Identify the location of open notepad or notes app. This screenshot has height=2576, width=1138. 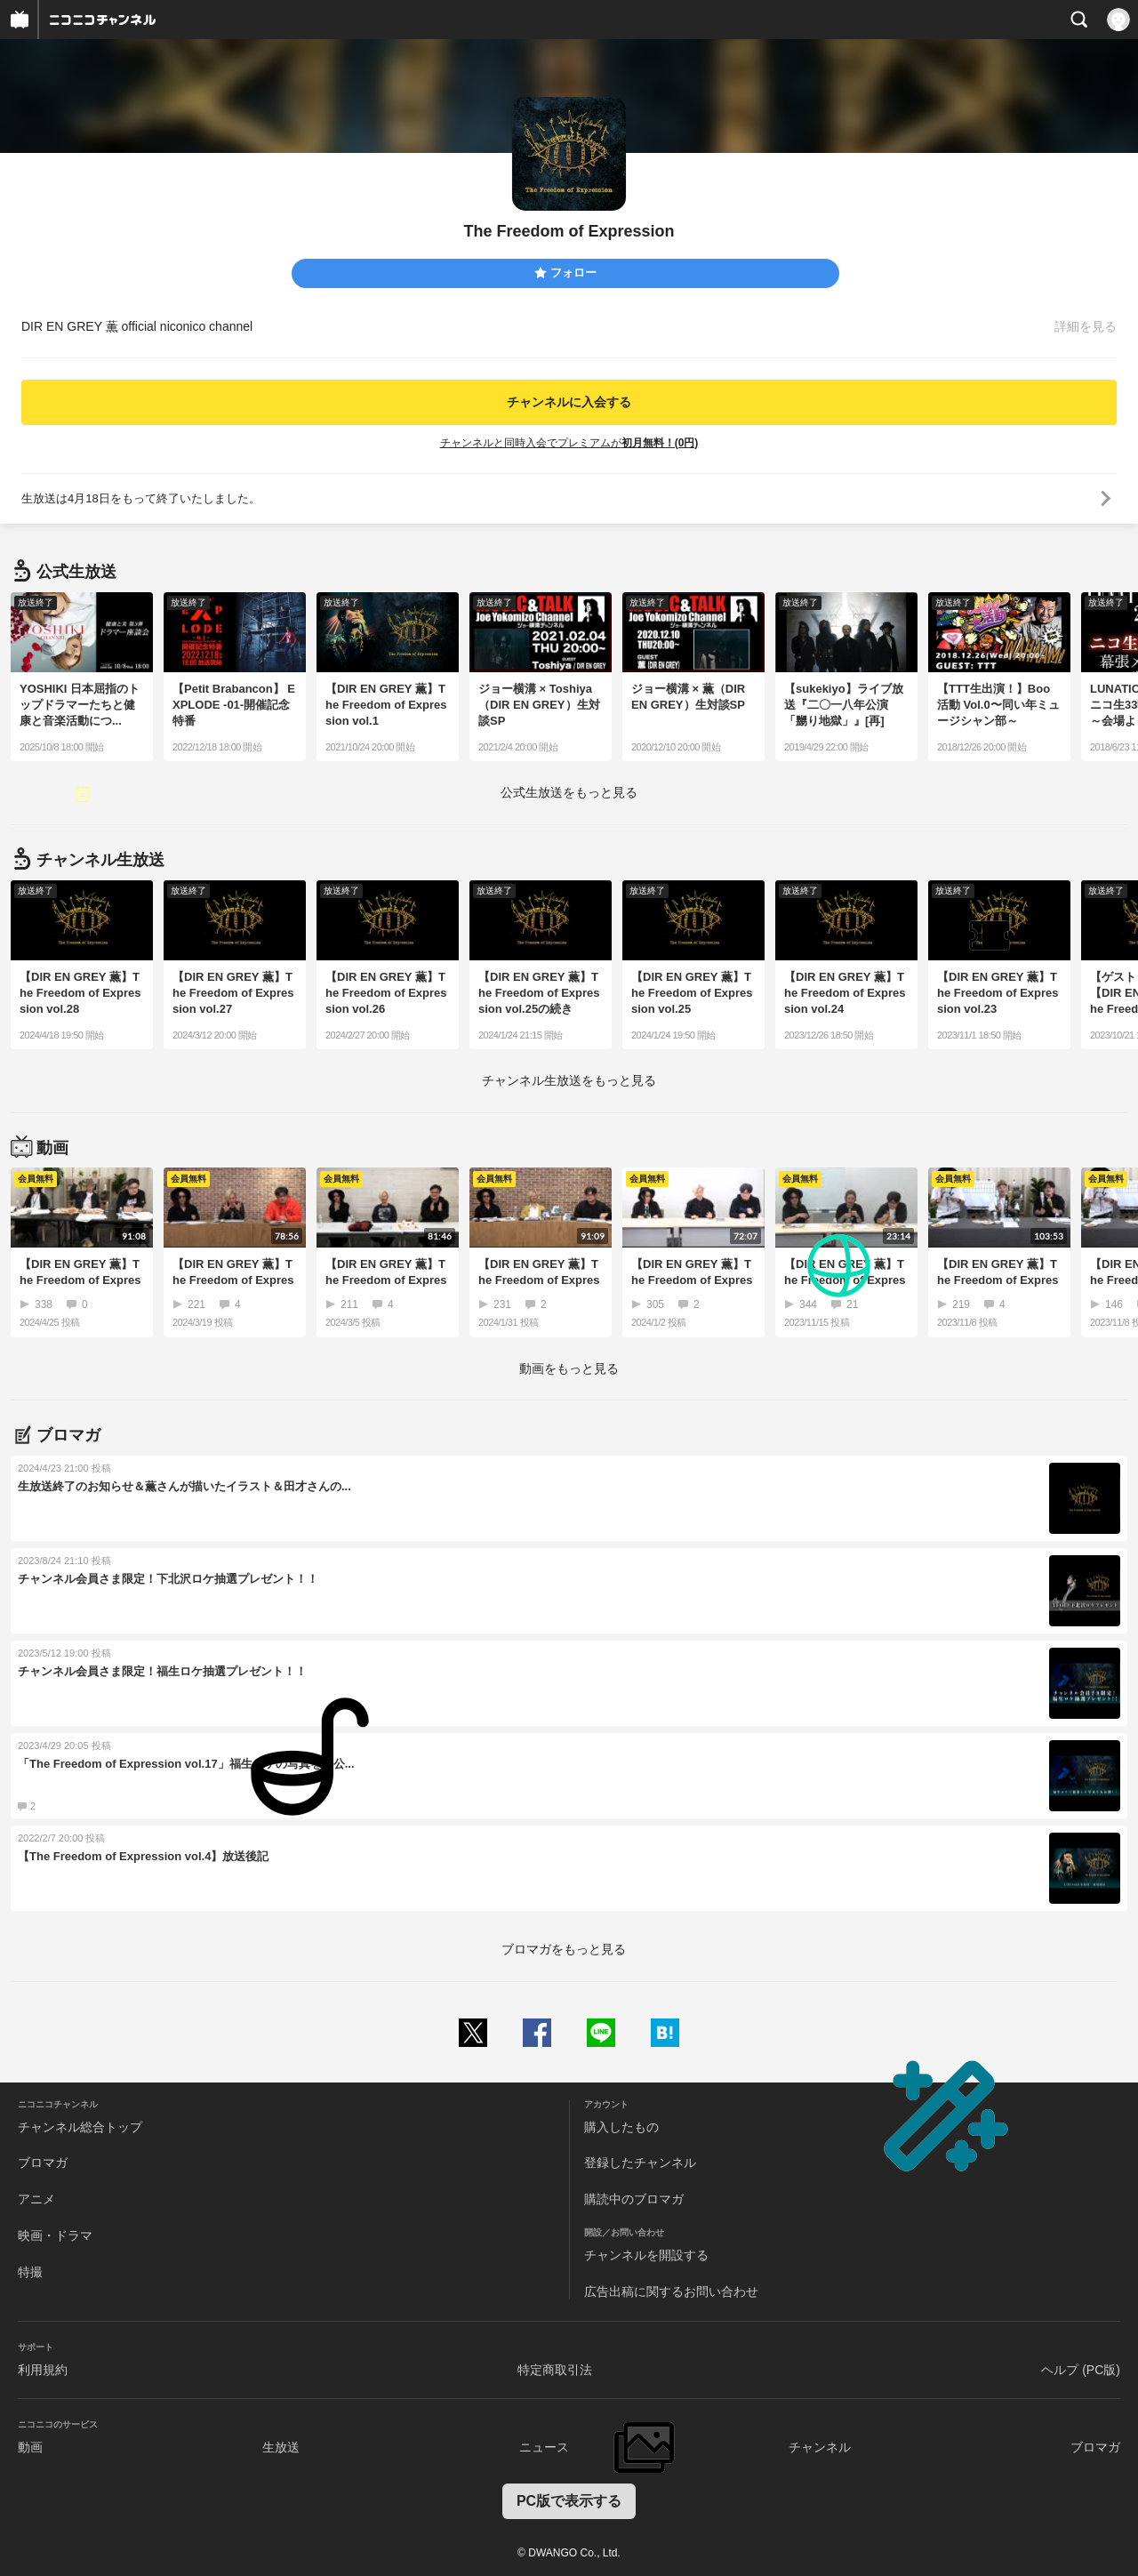
(83, 794).